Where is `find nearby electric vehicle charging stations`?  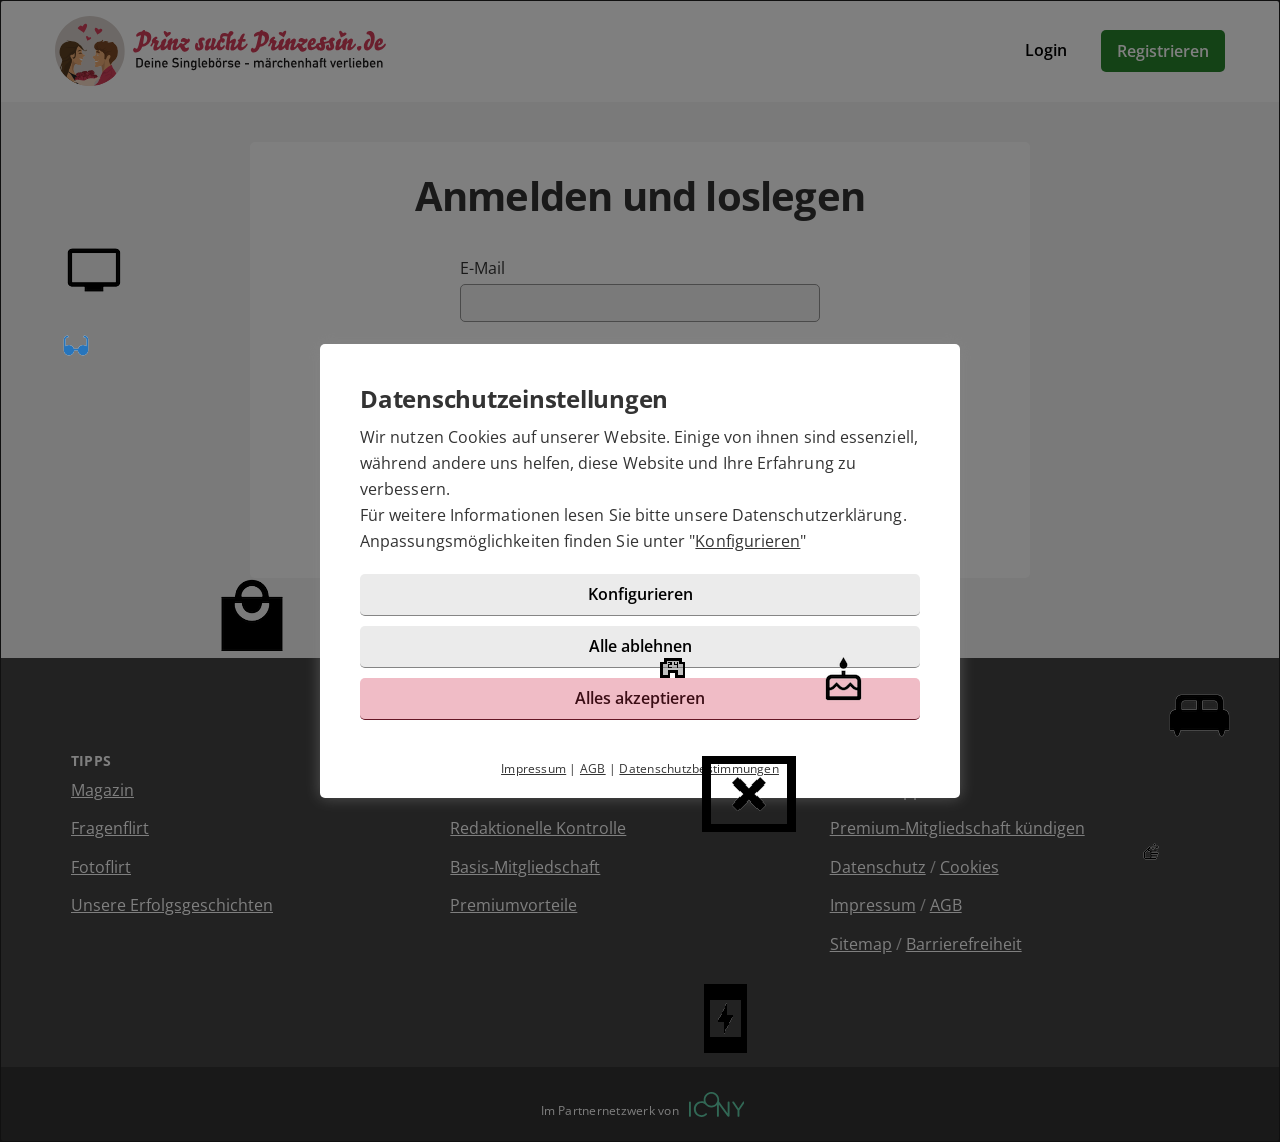
find nearby electric vehicle charging stations is located at coordinates (725, 1018).